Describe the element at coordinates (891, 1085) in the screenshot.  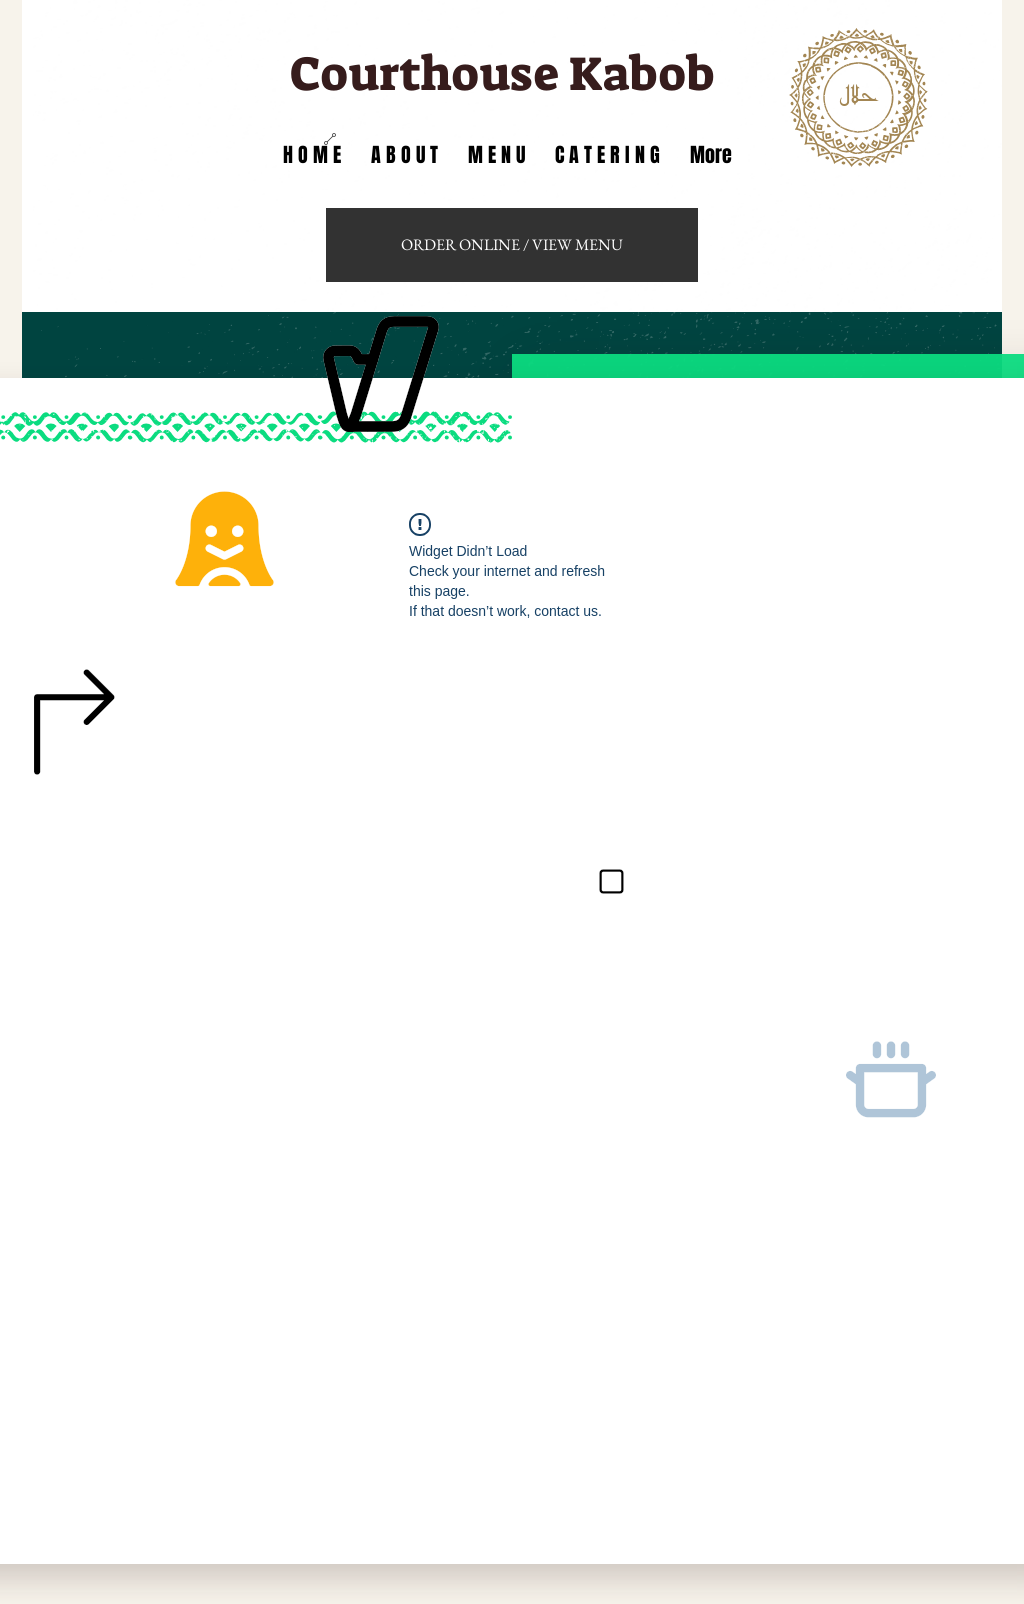
I see `access recipes or cooking features` at that location.